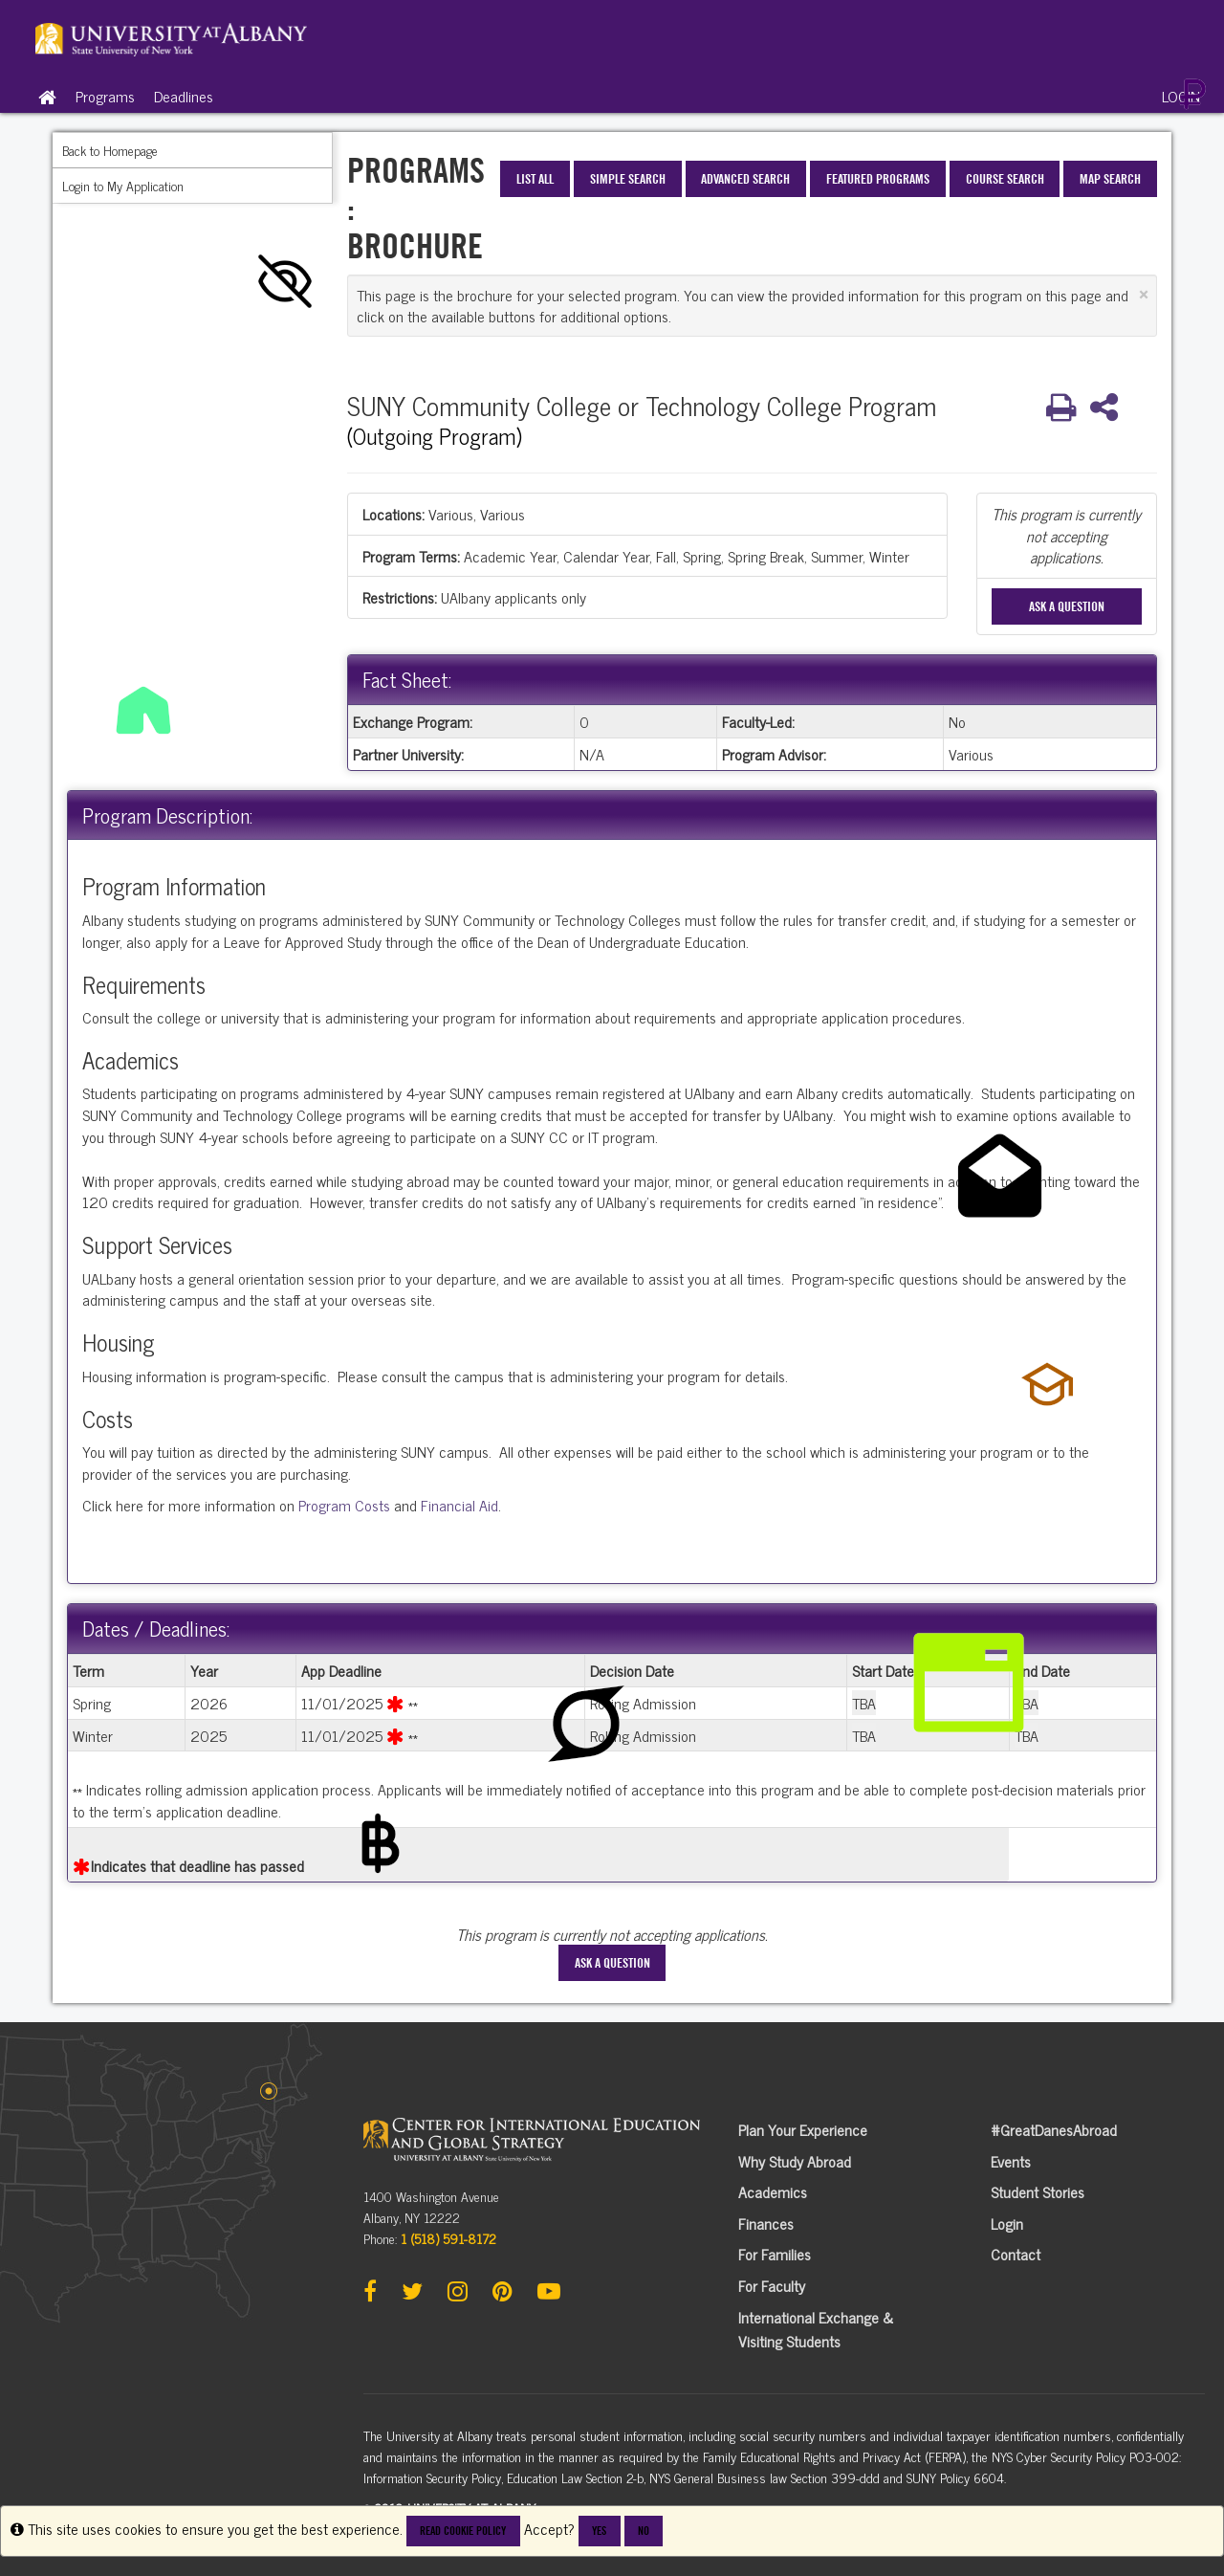 The image size is (1224, 2576). What do you see at coordinates (381, 1843) in the screenshot?
I see `indicates thai baht currency` at bounding box center [381, 1843].